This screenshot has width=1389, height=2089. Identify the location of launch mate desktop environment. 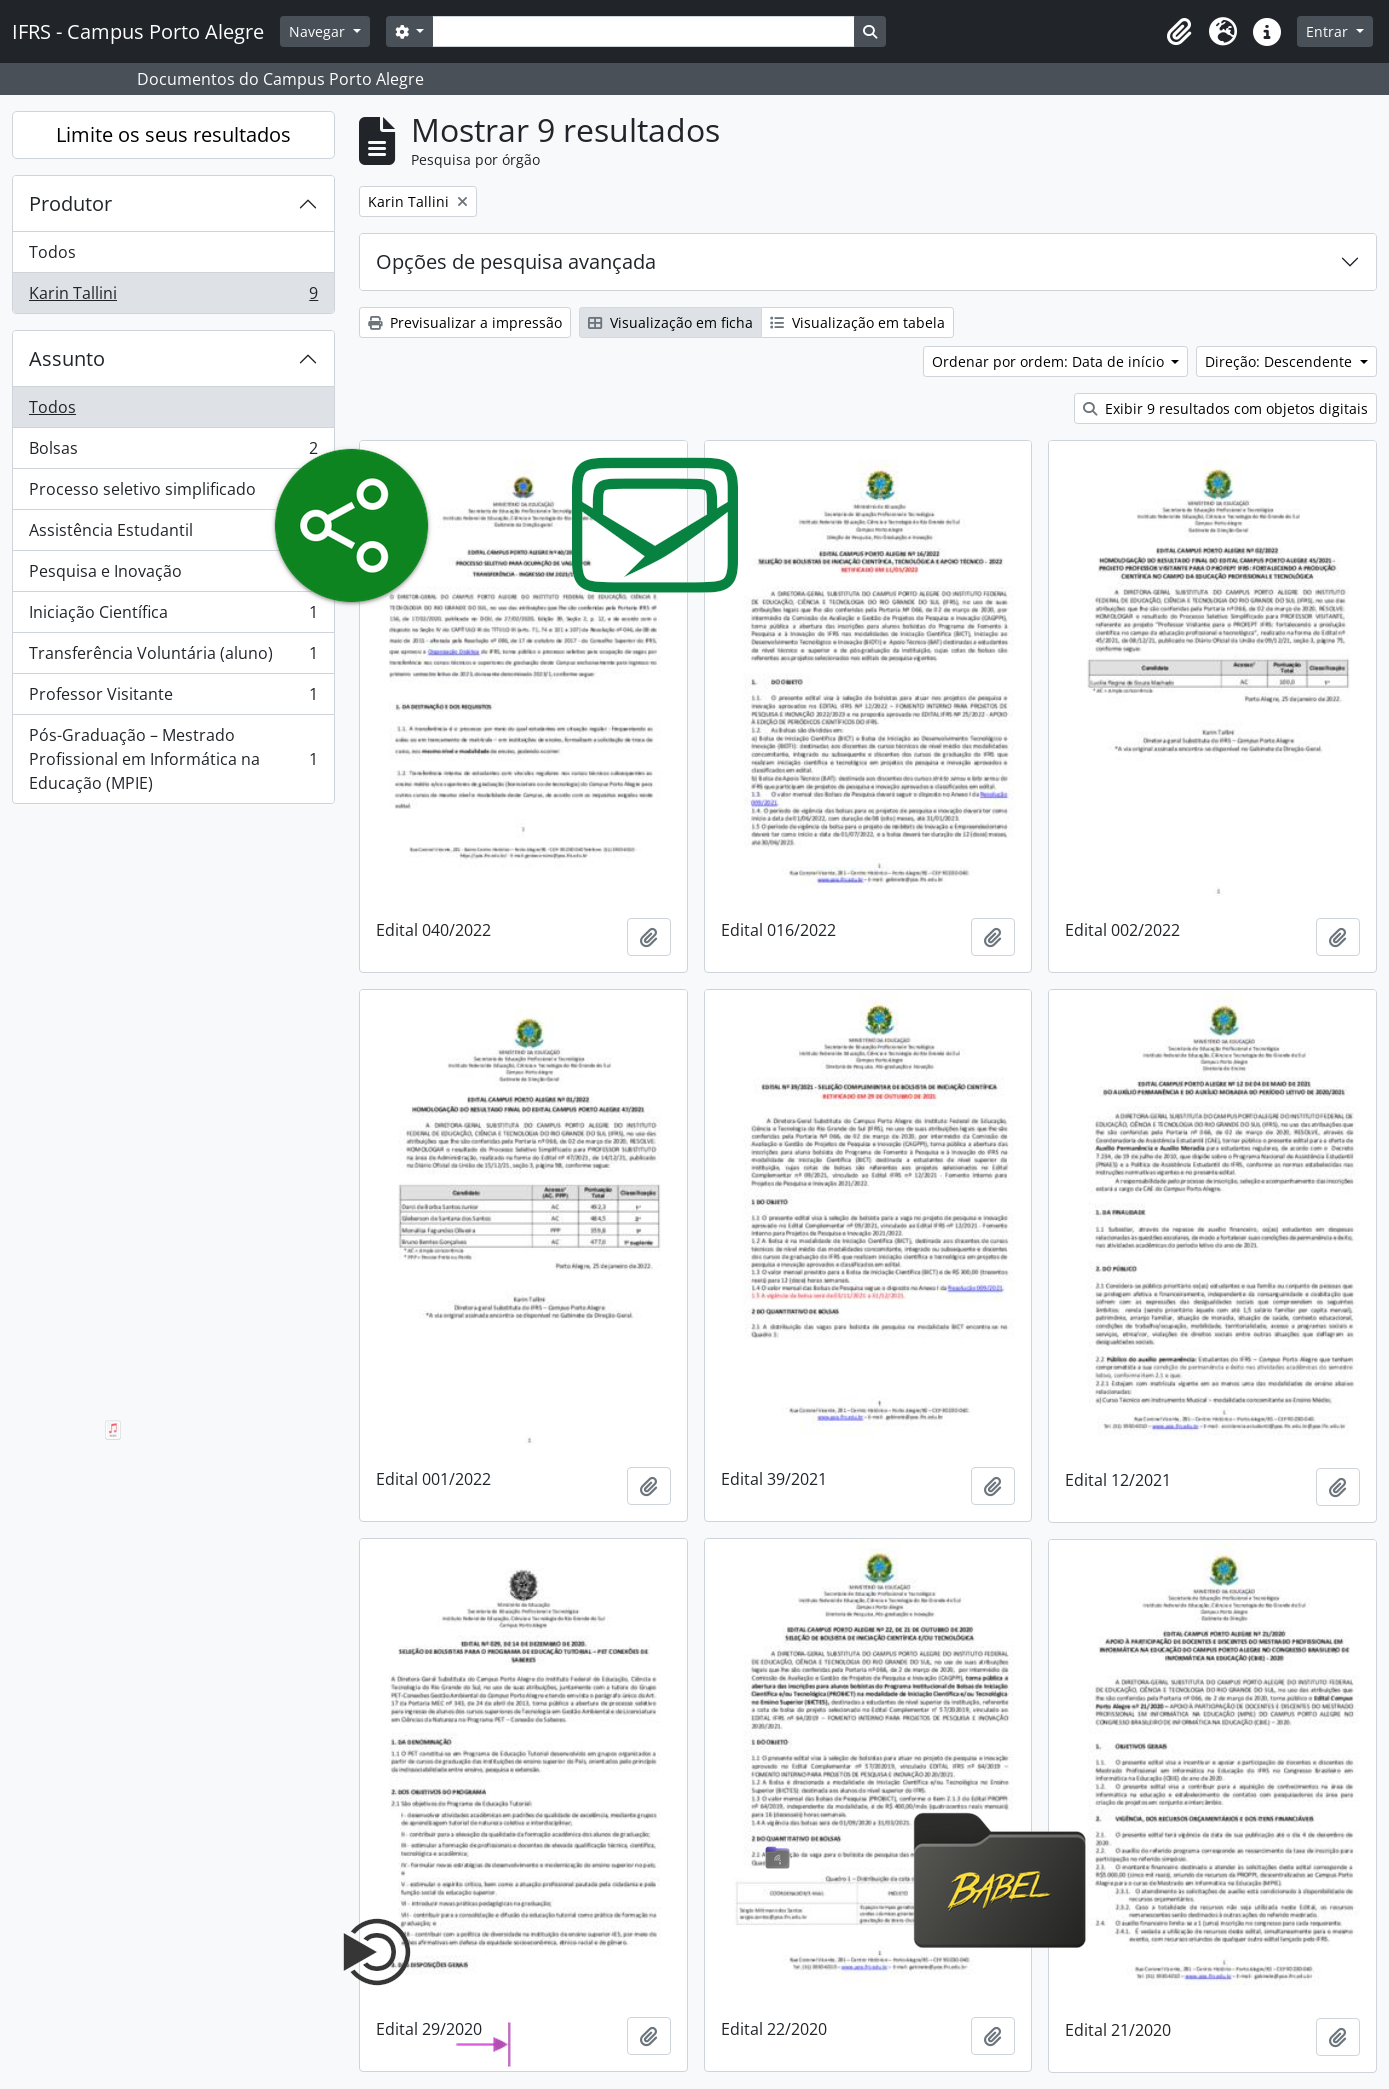
(377, 1952).